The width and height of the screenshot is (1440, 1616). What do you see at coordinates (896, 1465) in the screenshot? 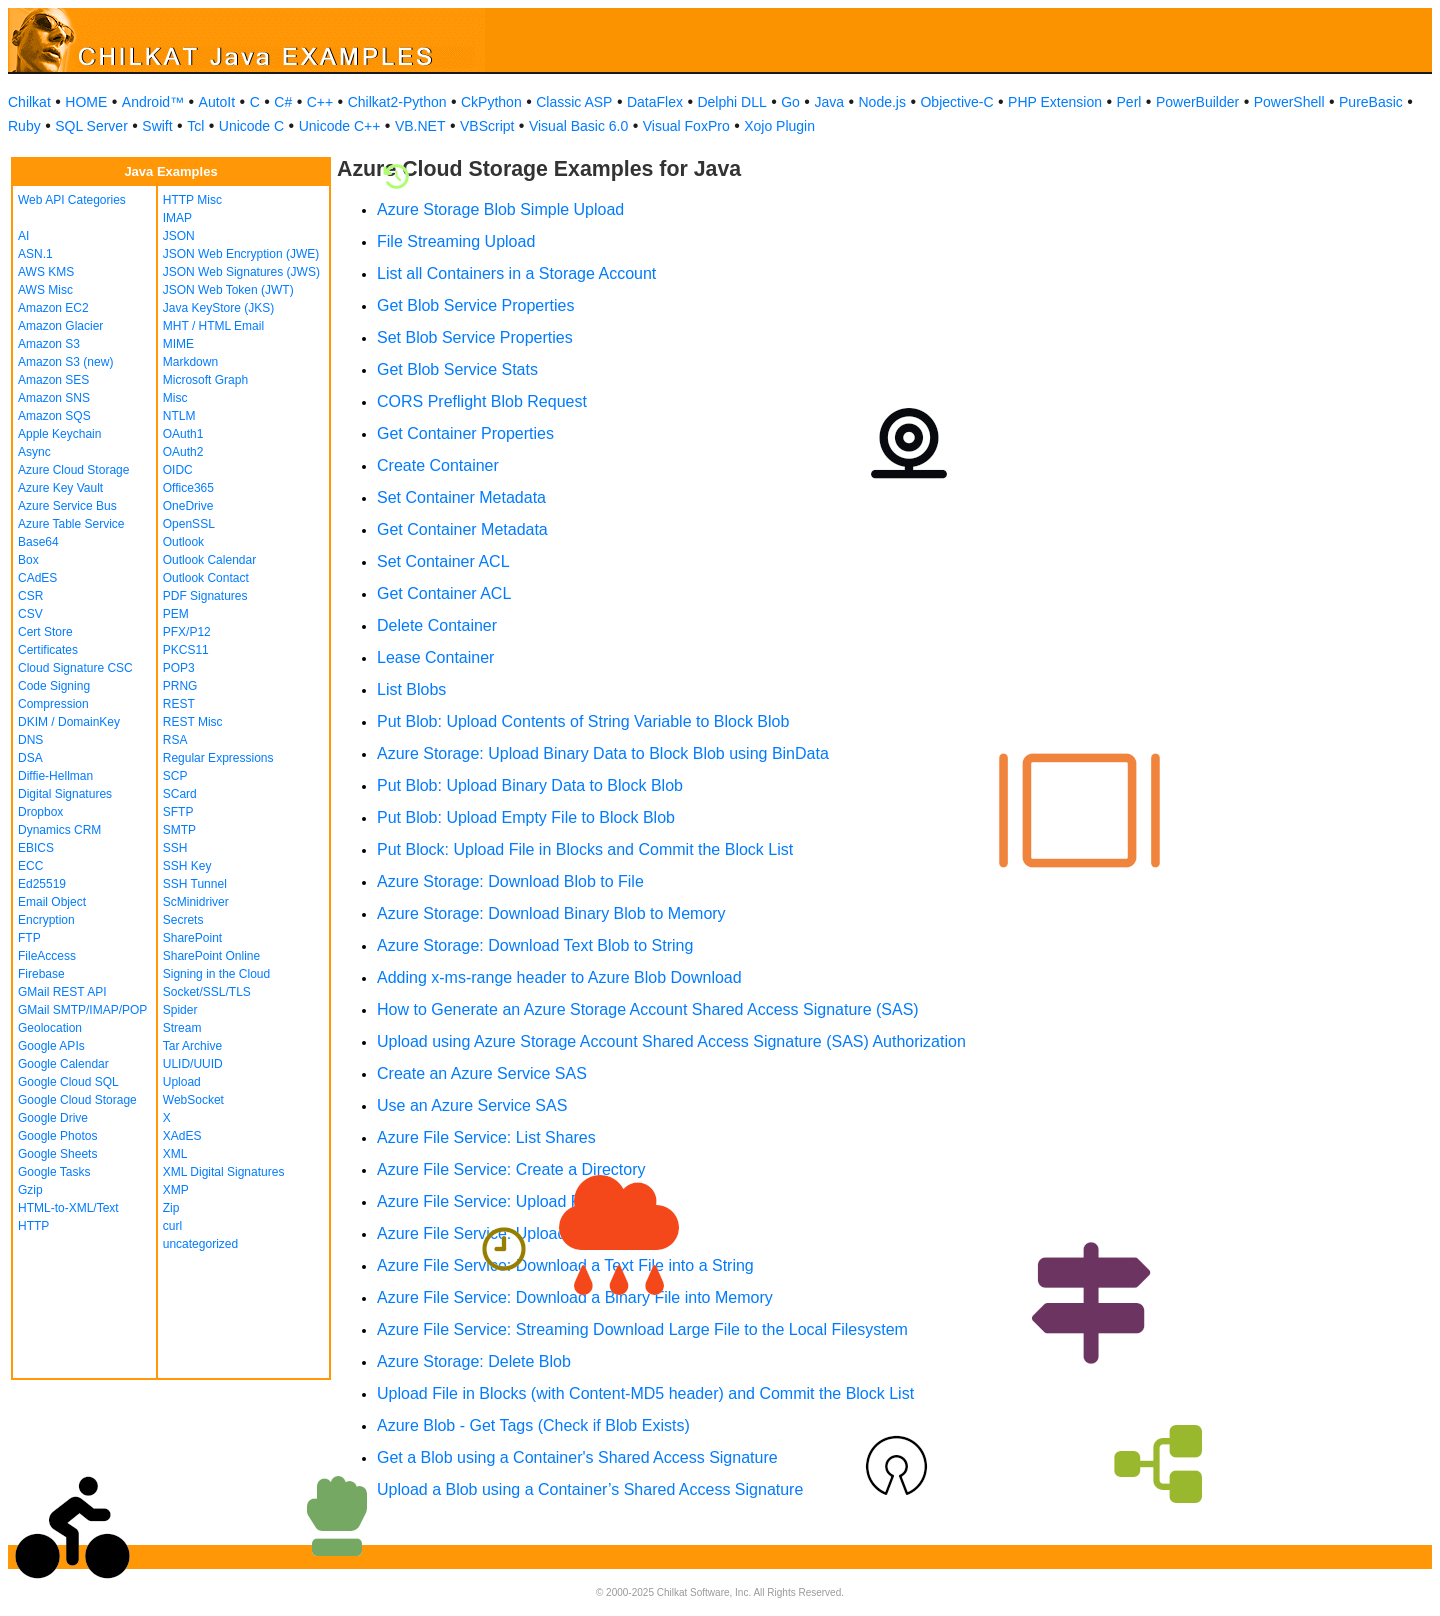
I see `open source initiative logo` at bounding box center [896, 1465].